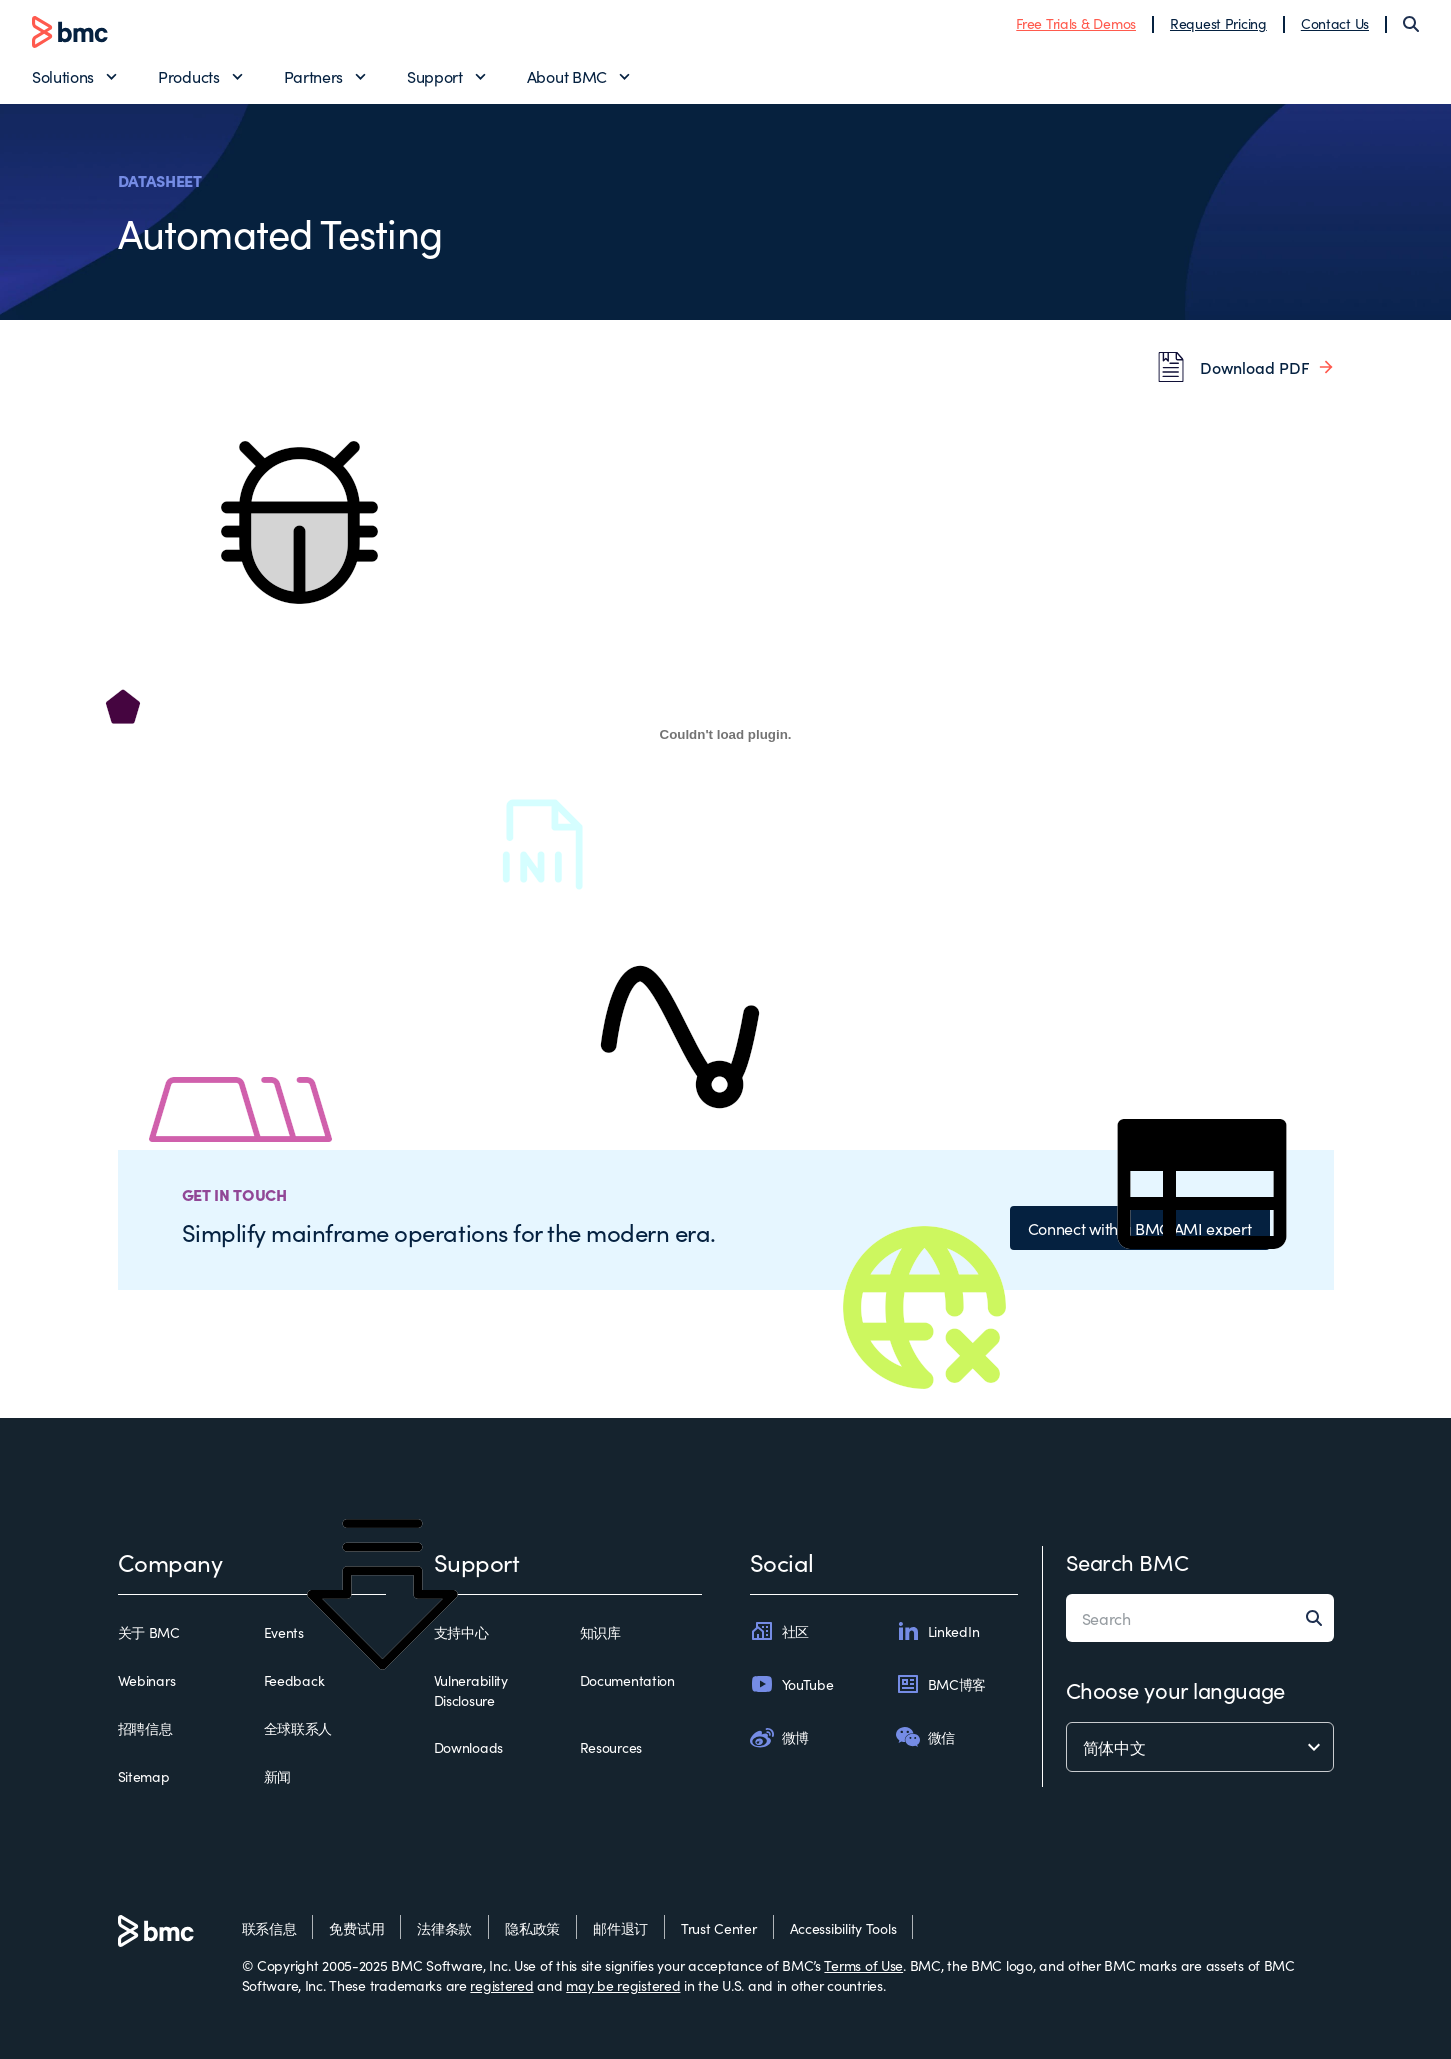 The height and width of the screenshot is (2059, 1451). Describe the element at coordinates (299, 519) in the screenshot. I see `report a bug or issue` at that location.